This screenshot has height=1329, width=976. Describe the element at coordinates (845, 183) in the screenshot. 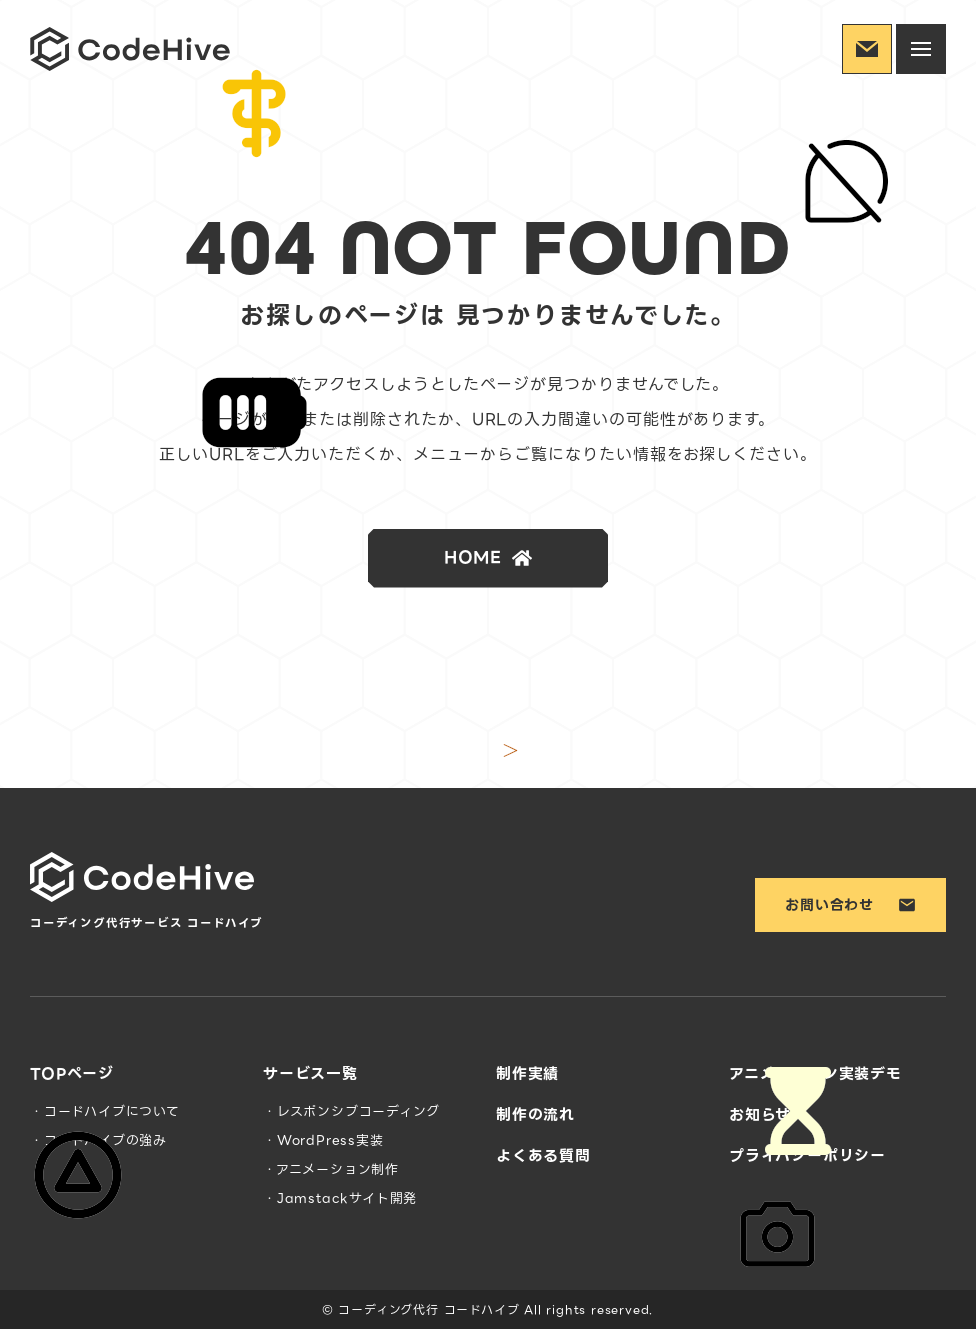

I see `mute or disable chat notifications` at that location.